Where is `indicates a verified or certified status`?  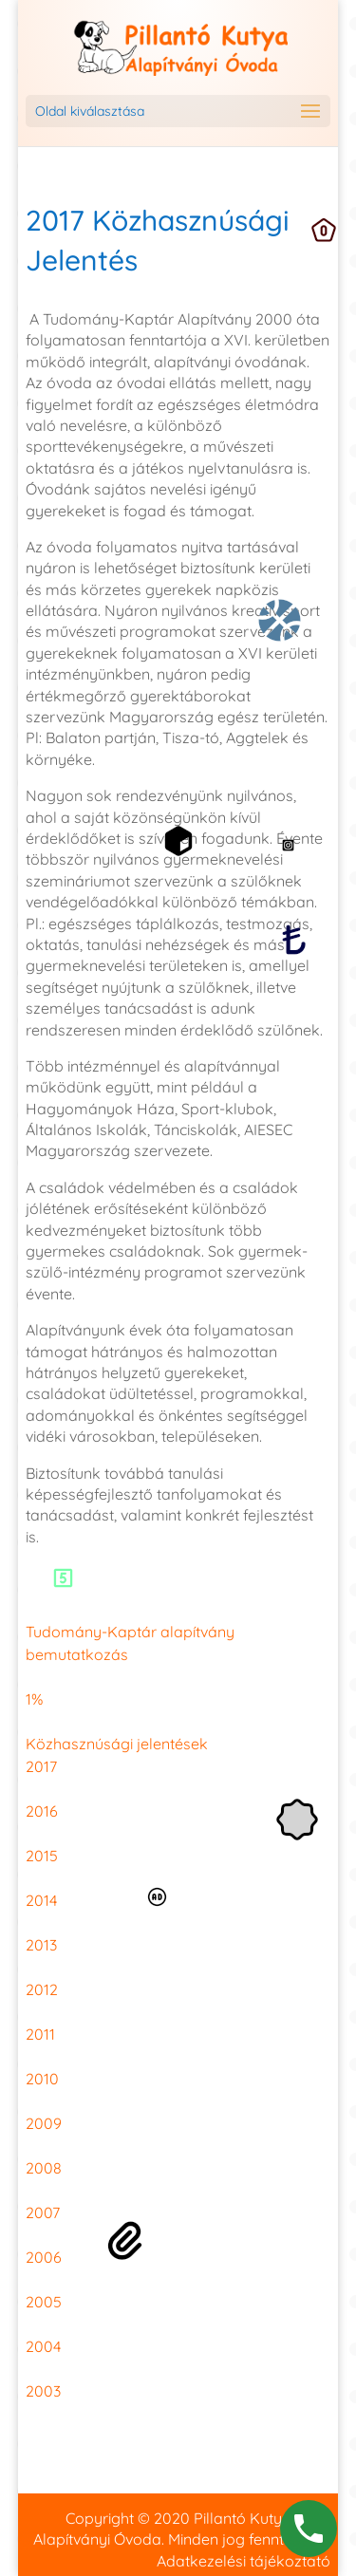 indicates a verified or certified status is located at coordinates (297, 1820).